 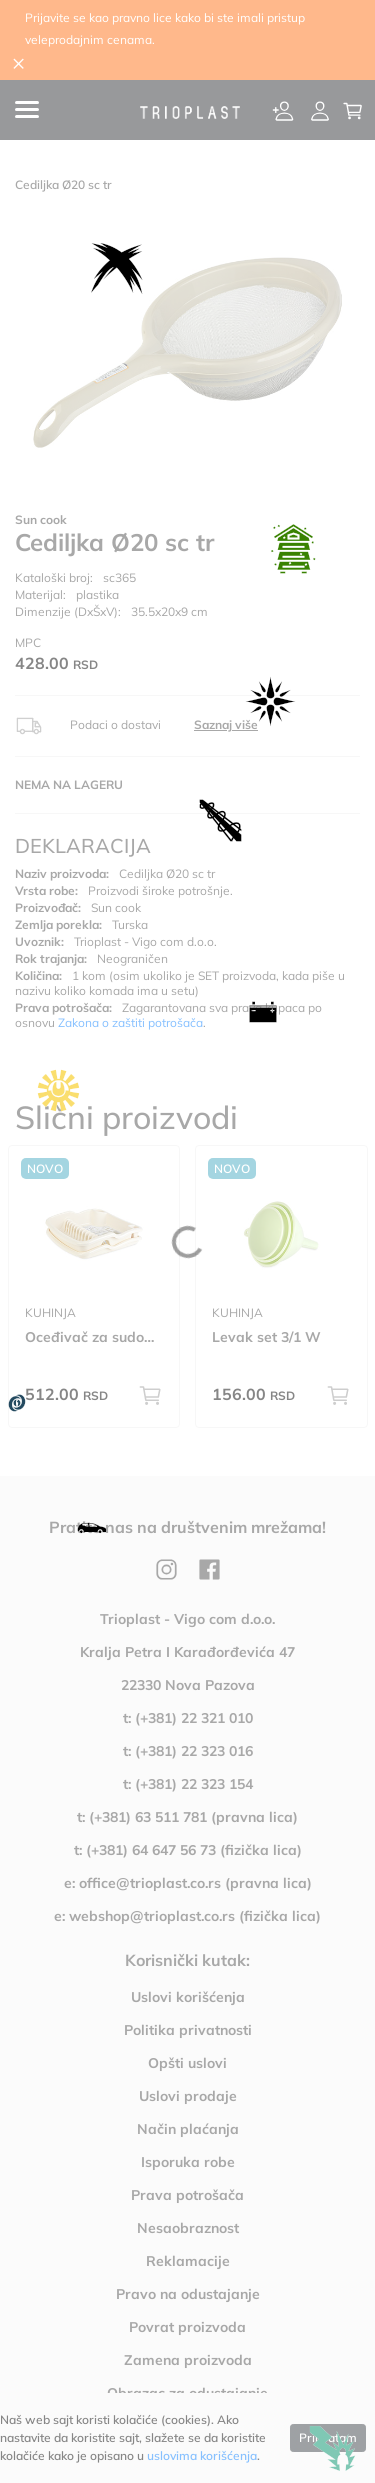 What do you see at coordinates (220, 820) in the screenshot?
I see `activate wave or beam attack` at bounding box center [220, 820].